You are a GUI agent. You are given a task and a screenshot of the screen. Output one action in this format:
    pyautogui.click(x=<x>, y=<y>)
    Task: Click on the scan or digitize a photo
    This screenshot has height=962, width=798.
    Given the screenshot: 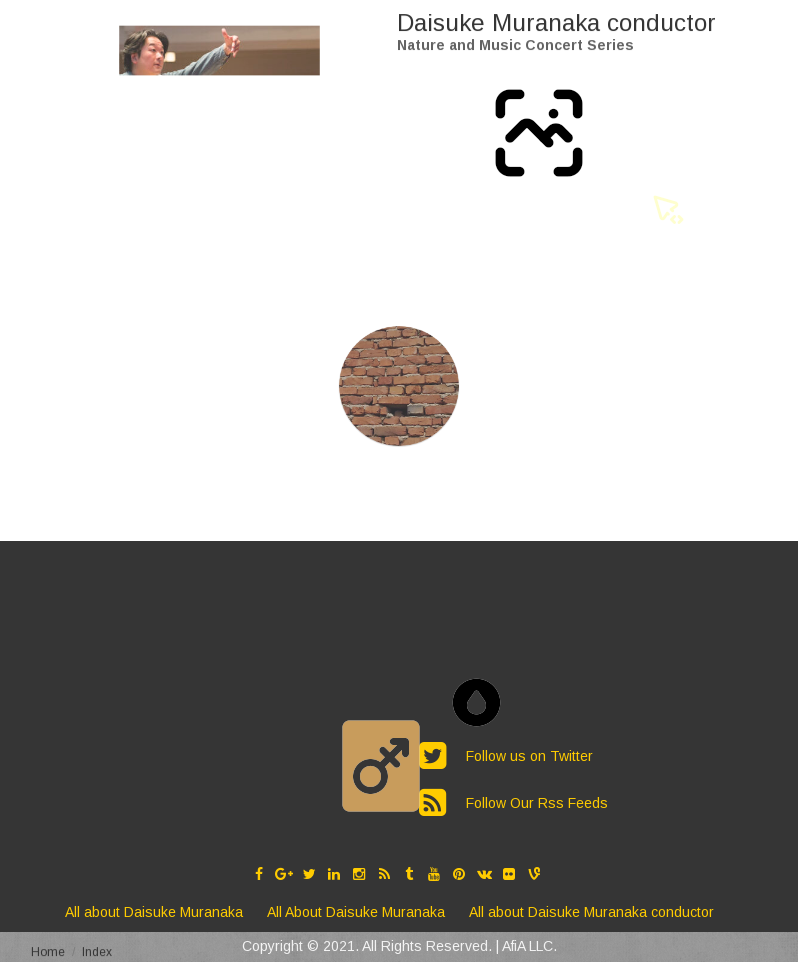 What is the action you would take?
    pyautogui.click(x=539, y=133)
    